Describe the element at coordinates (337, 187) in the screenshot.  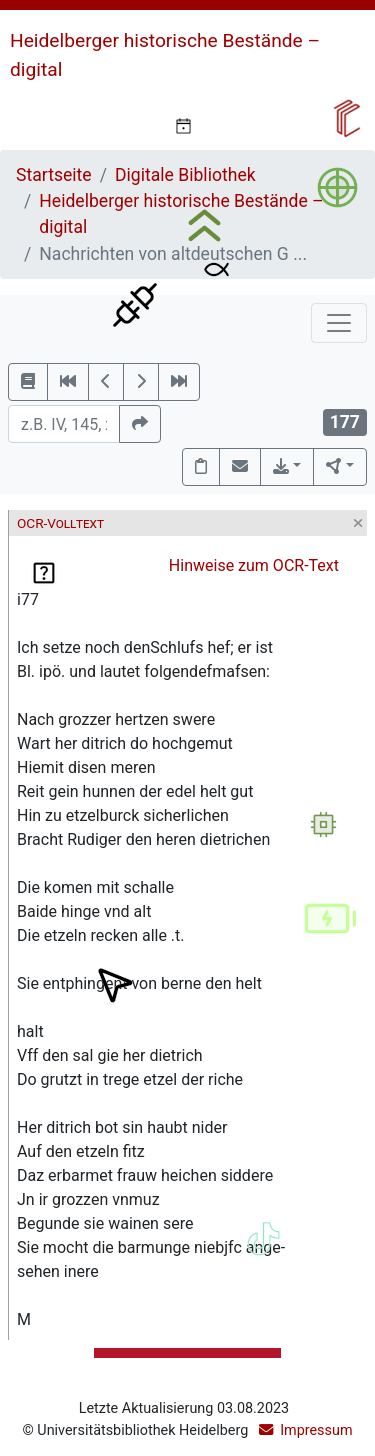
I see `view polar chart or radar graph data` at that location.